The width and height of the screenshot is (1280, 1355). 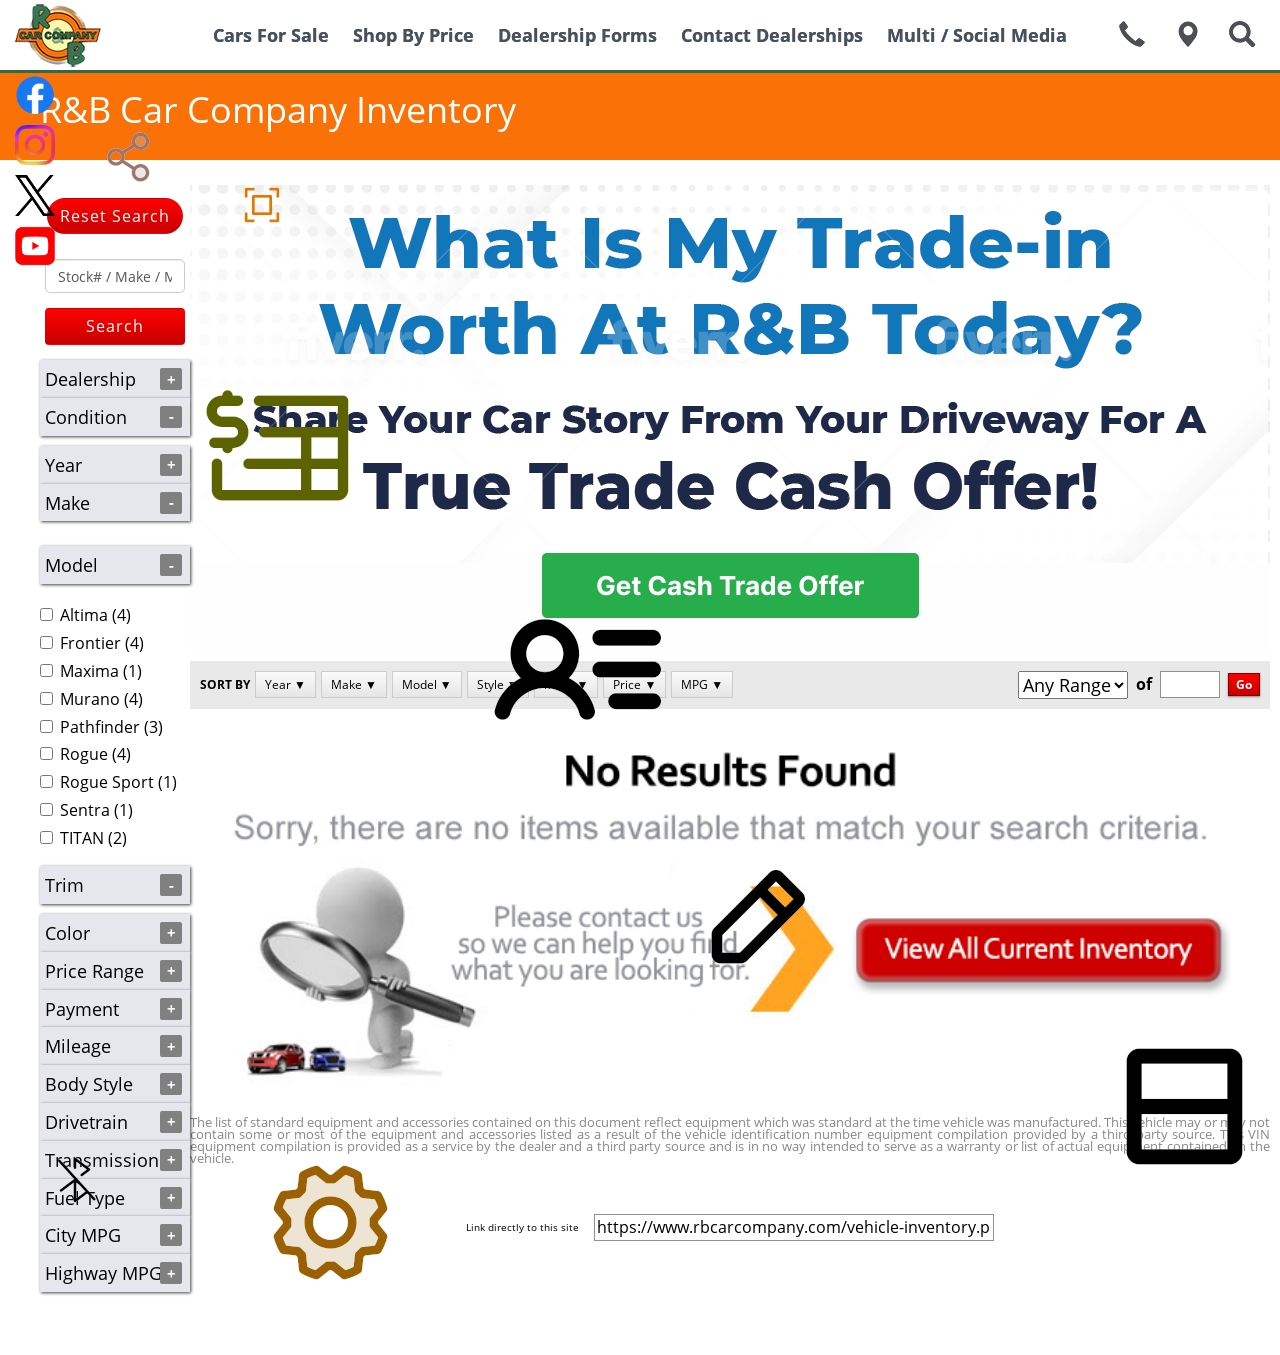 I want to click on edit content or text, so click(x=756, y=918).